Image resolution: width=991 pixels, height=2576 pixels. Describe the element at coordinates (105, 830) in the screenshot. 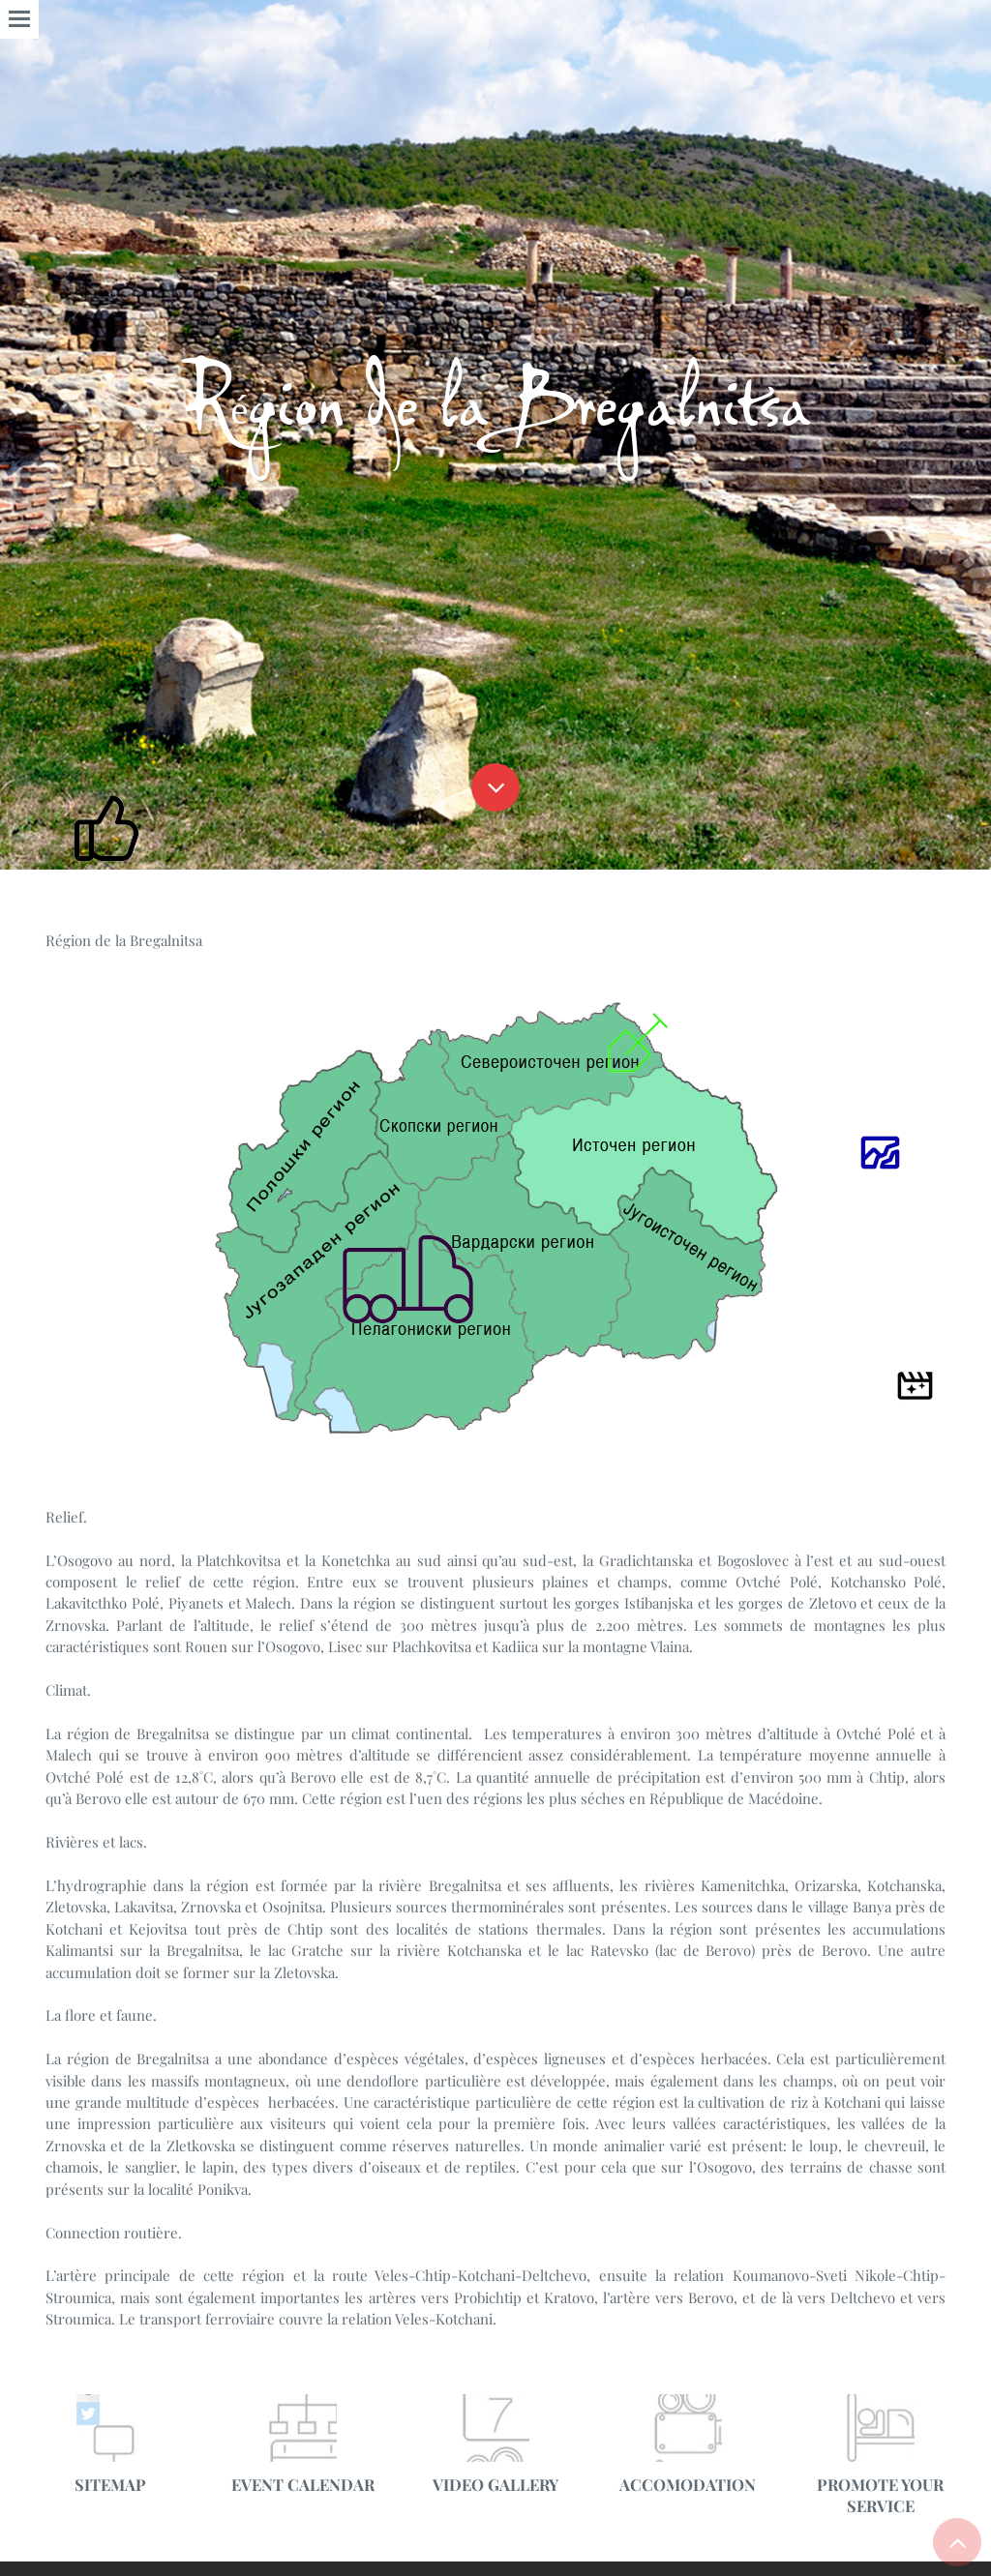

I see `like or upvote content` at that location.